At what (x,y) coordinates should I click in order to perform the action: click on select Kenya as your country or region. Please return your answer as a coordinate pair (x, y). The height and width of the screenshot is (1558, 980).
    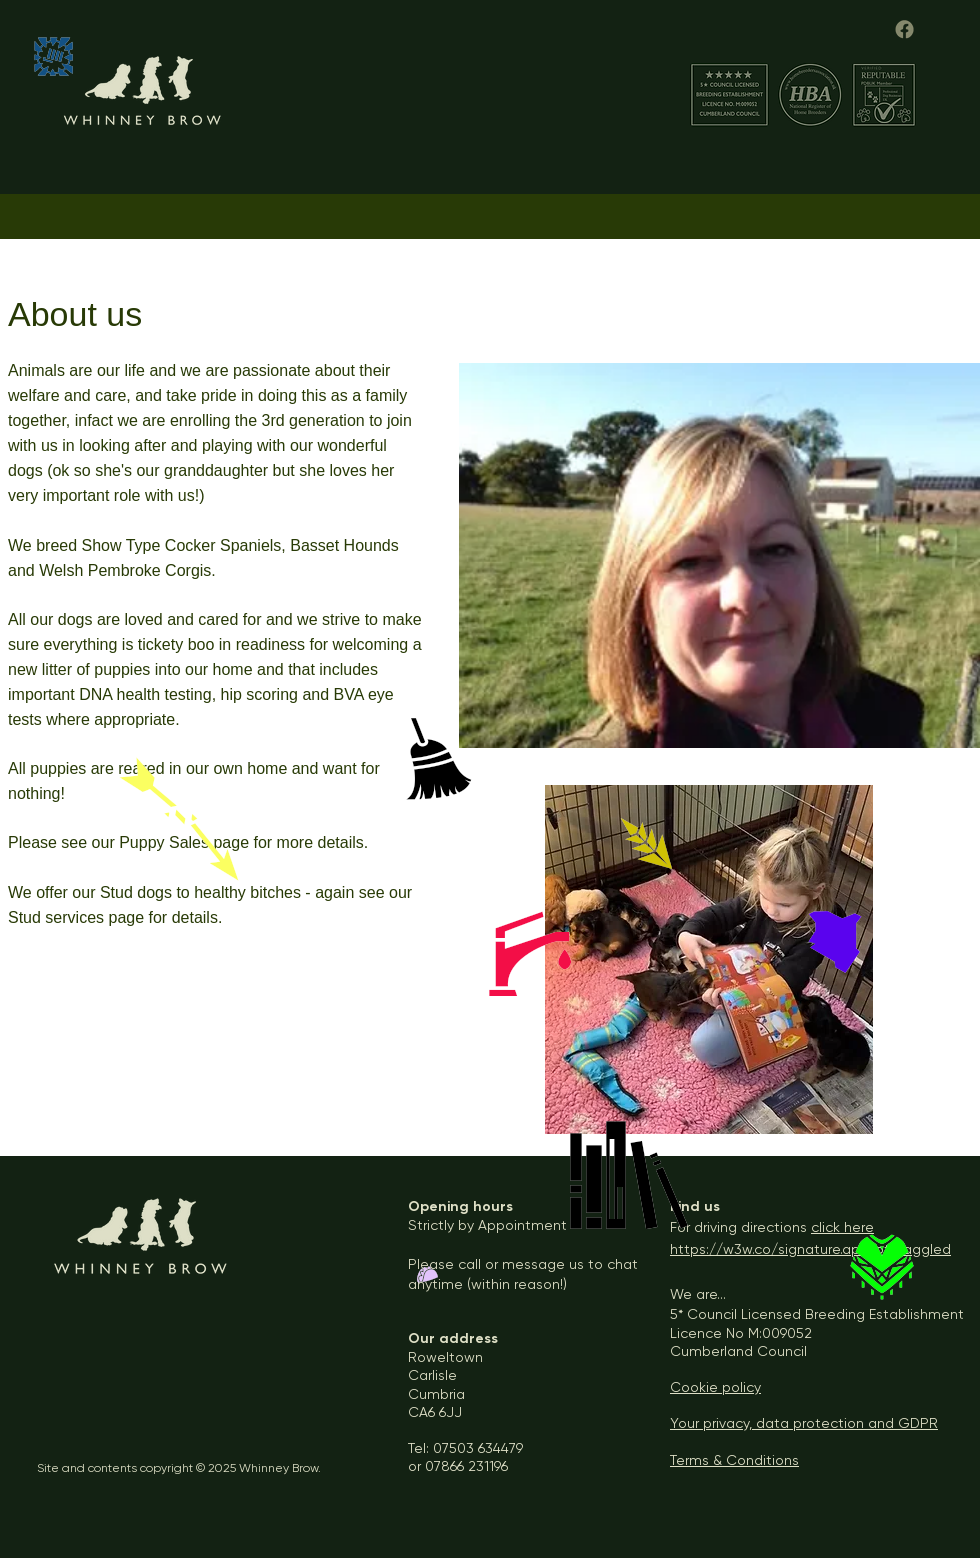
    Looking at the image, I should click on (835, 942).